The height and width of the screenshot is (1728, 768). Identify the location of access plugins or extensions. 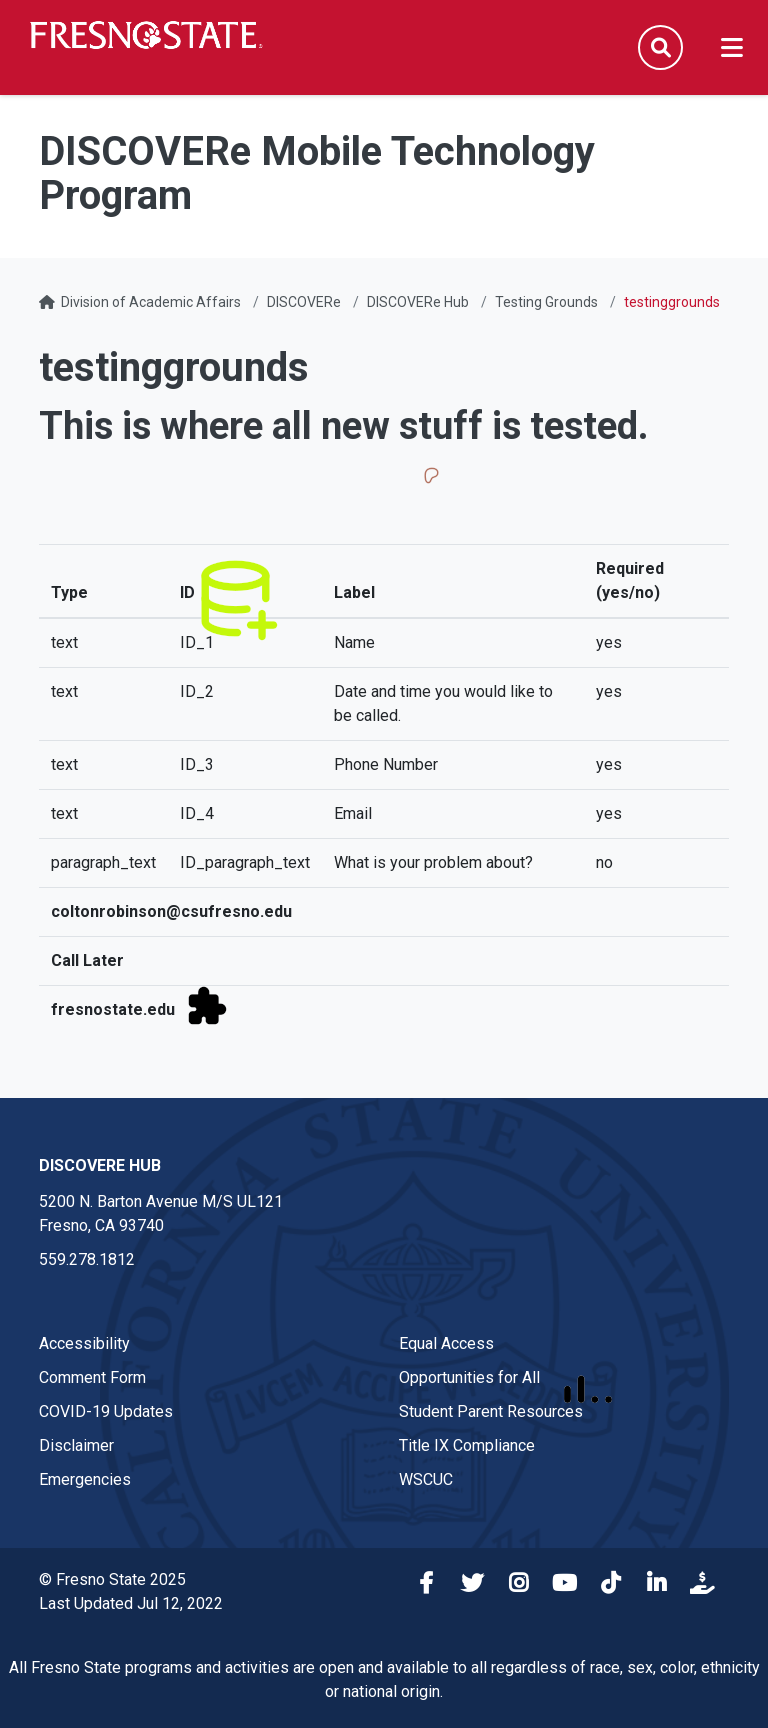
(207, 1005).